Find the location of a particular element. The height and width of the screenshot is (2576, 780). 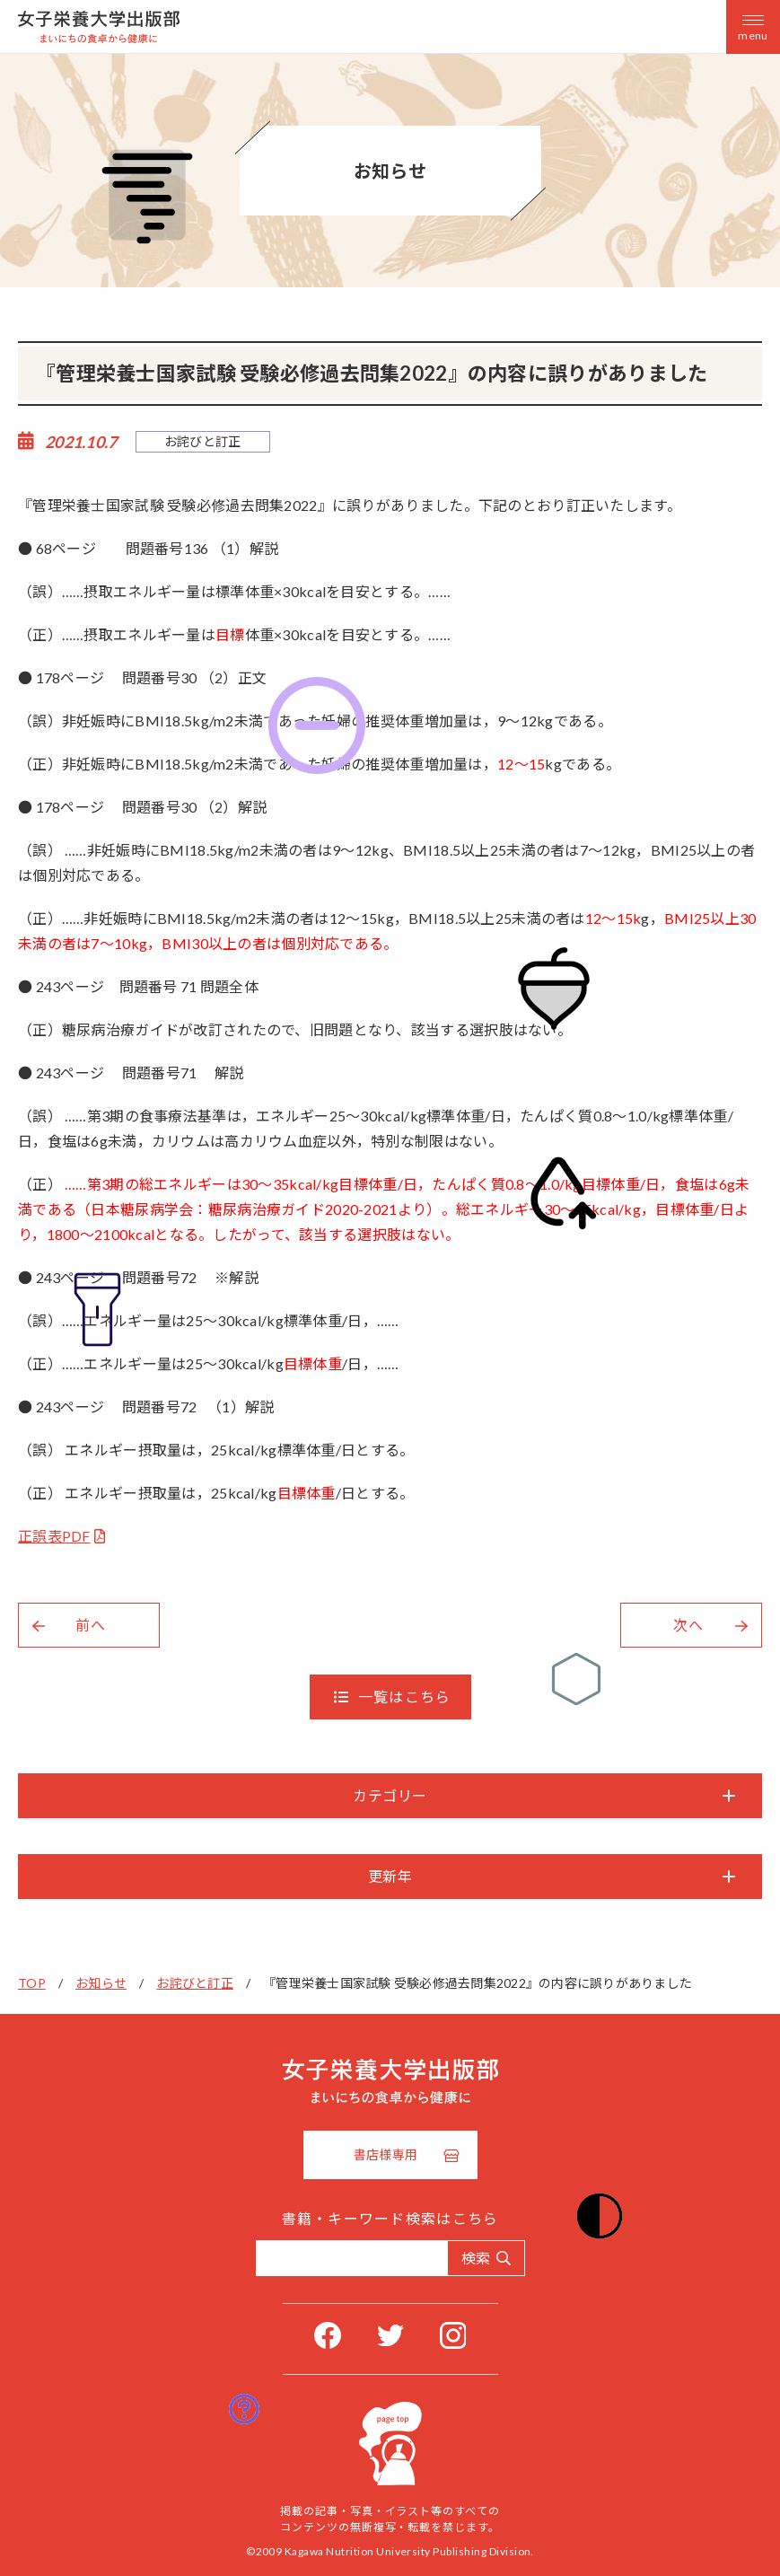

indicates severe weather alert or tornado warning is located at coordinates (147, 195).